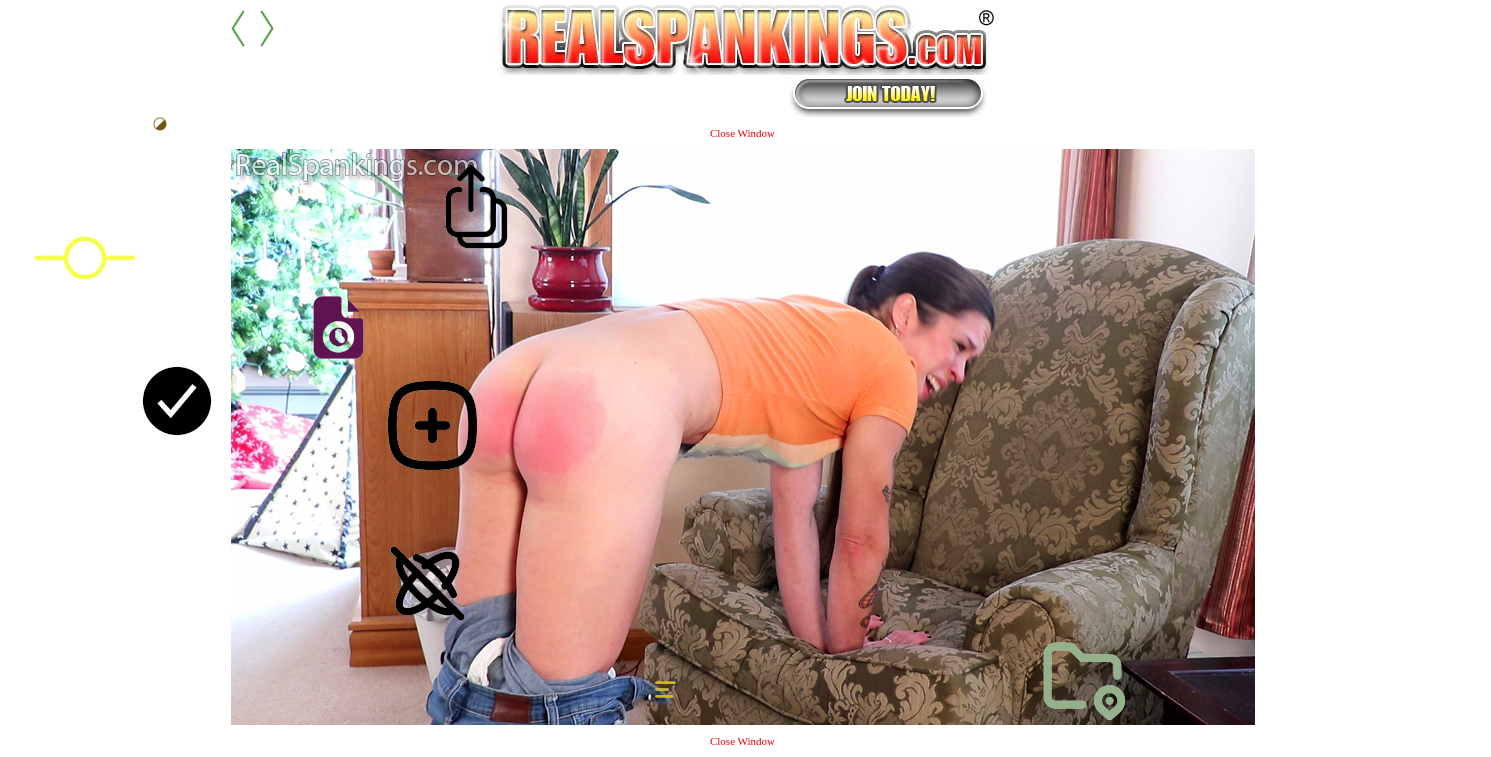 The height and width of the screenshot is (757, 1491). What do you see at coordinates (338, 327) in the screenshot?
I see `view file history or recent activity` at bounding box center [338, 327].